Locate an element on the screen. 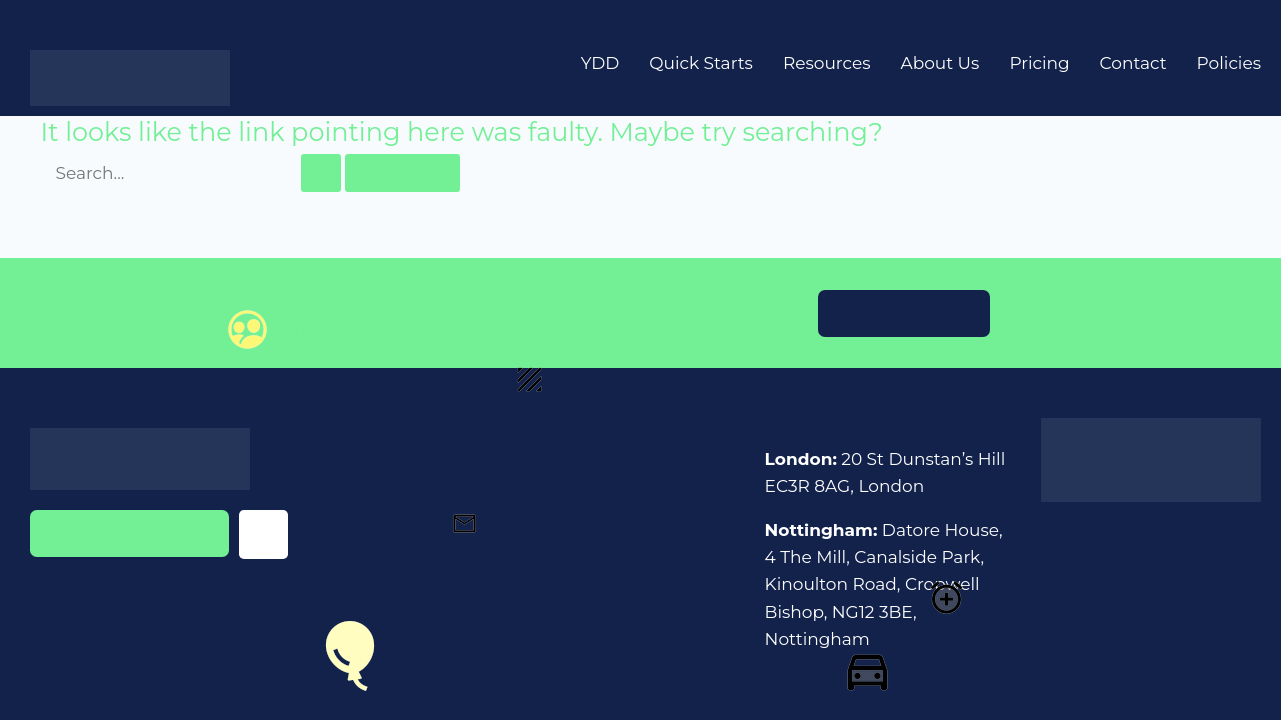 Image resolution: width=1281 pixels, height=720 pixels. add a new alarm is located at coordinates (946, 597).